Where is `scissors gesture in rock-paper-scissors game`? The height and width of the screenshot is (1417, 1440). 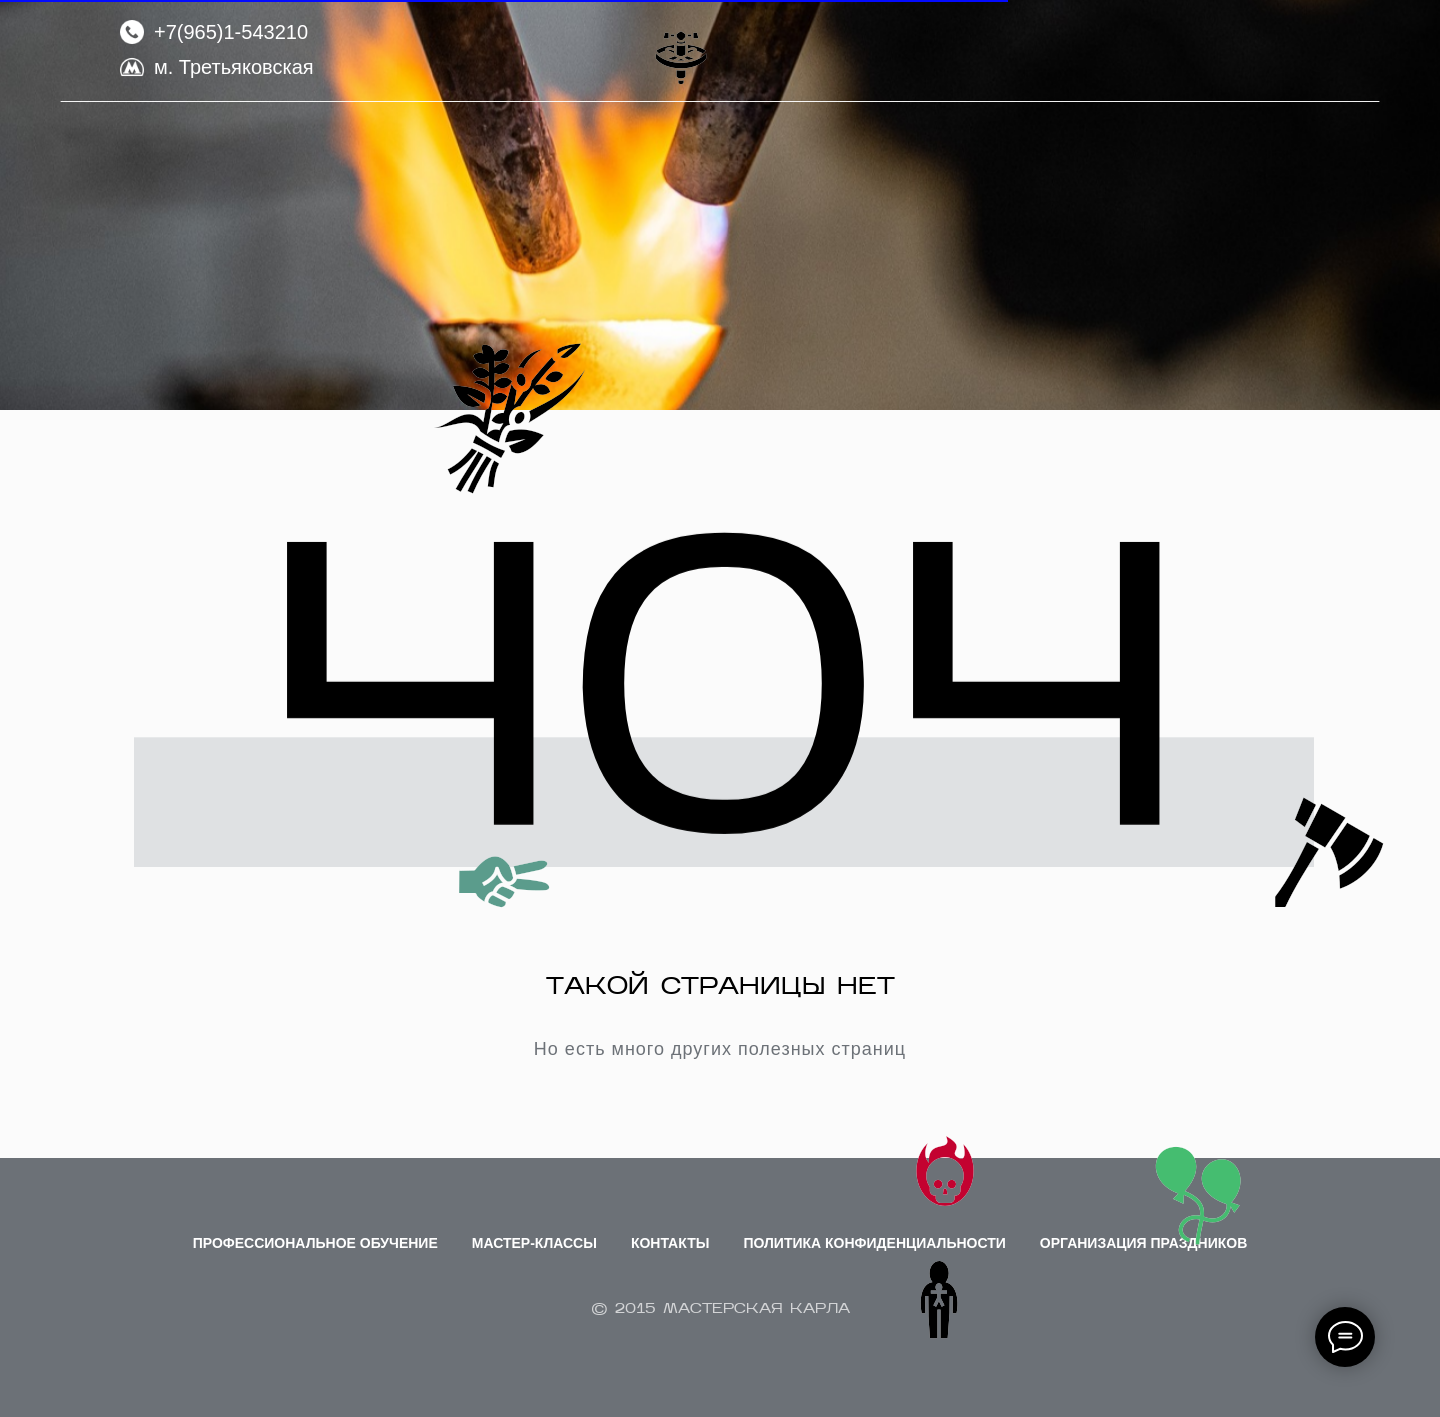
scissors gesture in rock-paper-scissors game is located at coordinates (505, 876).